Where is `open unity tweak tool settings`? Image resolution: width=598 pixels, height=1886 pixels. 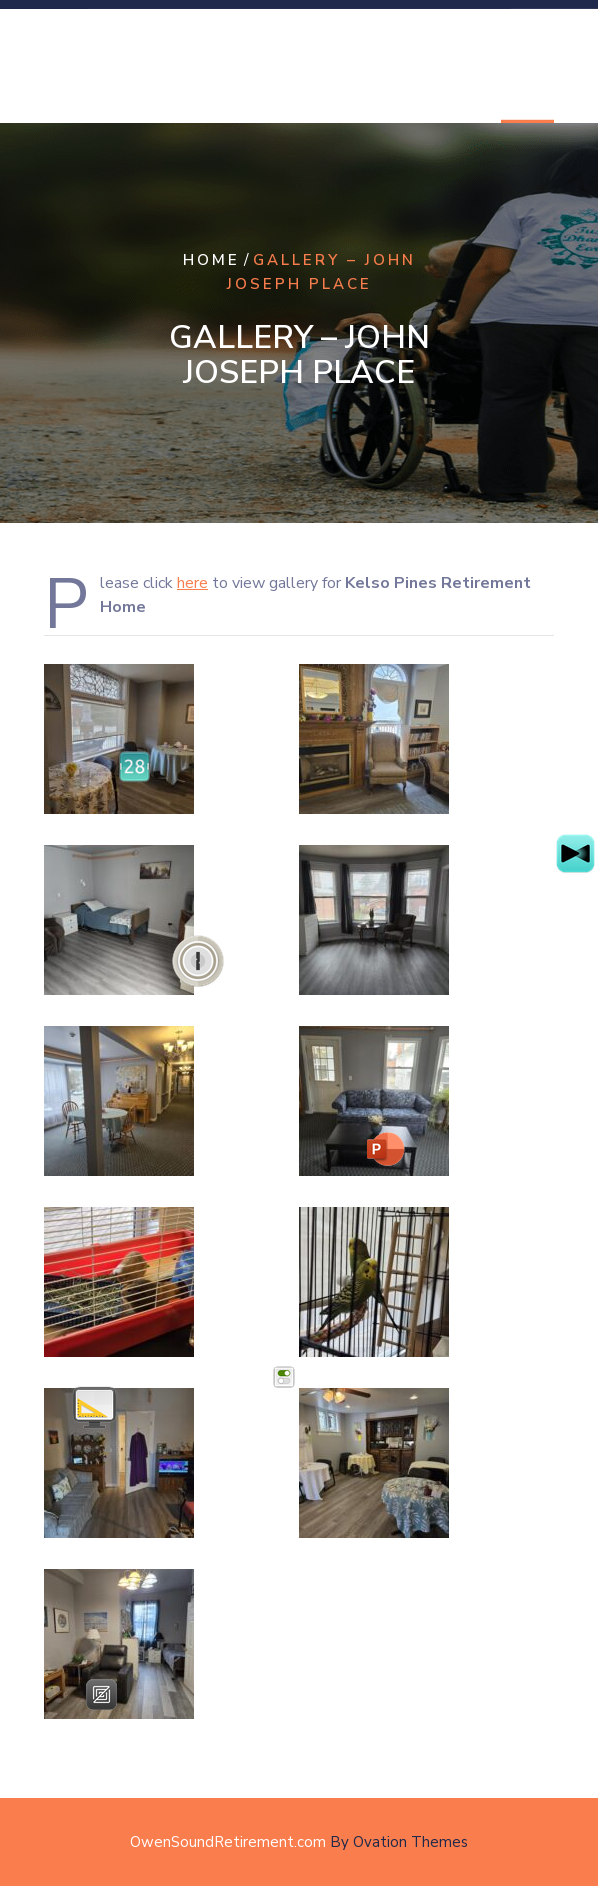 open unity tweak tool settings is located at coordinates (284, 1377).